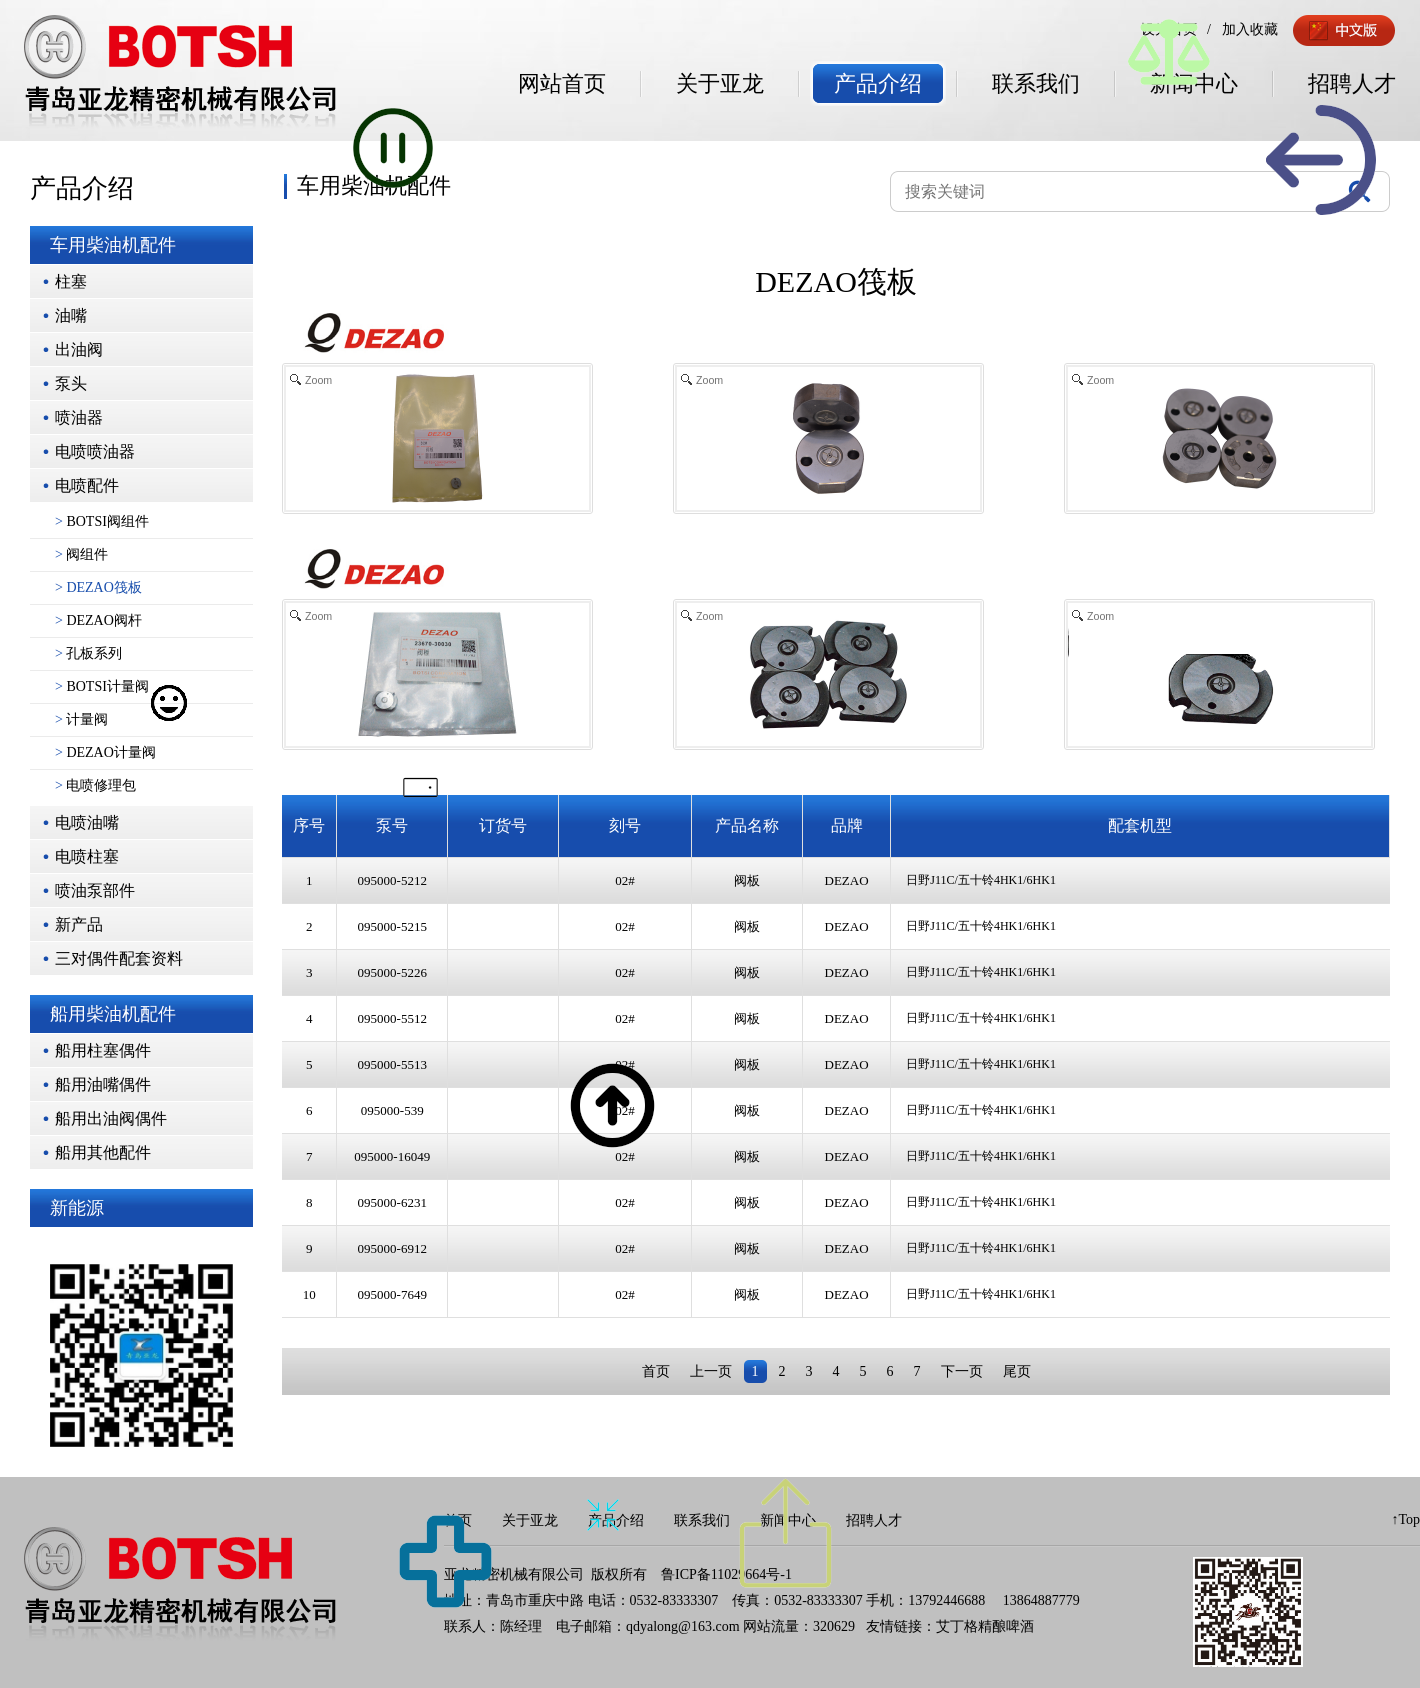  What do you see at coordinates (393, 148) in the screenshot?
I see `pause media playback` at bounding box center [393, 148].